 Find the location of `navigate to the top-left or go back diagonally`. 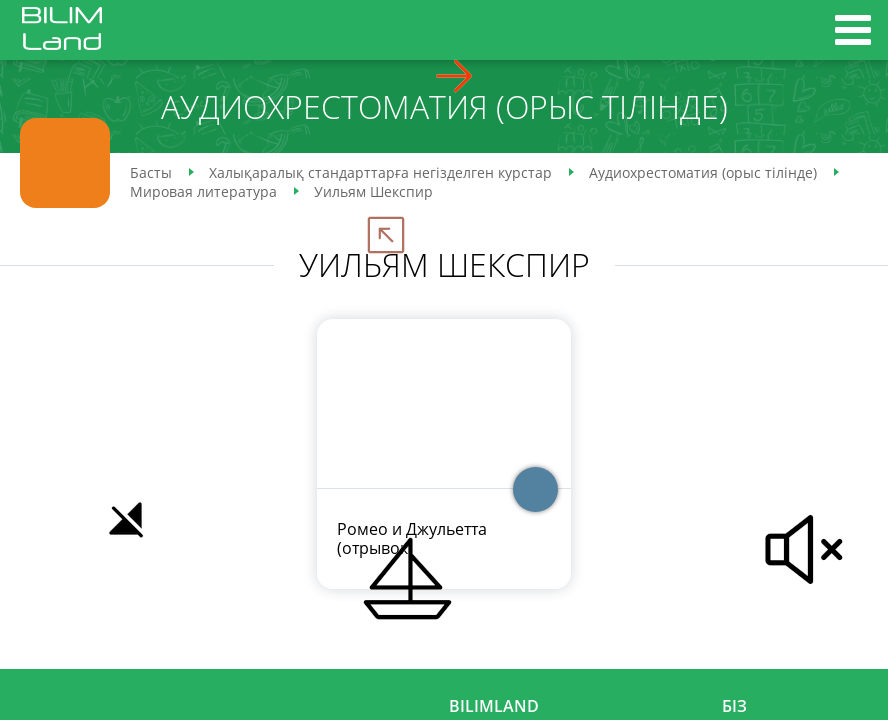

navigate to the top-left or go back diagonally is located at coordinates (386, 235).